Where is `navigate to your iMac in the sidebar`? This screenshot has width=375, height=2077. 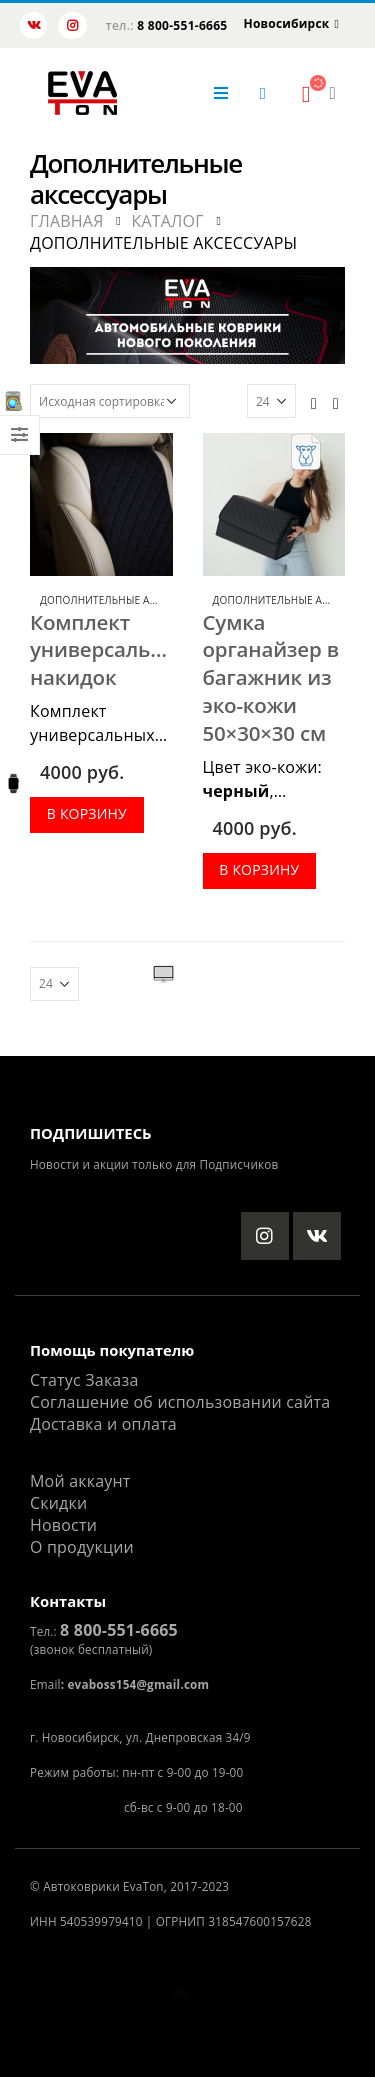 navigate to your iMac in the sidebar is located at coordinates (163, 974).